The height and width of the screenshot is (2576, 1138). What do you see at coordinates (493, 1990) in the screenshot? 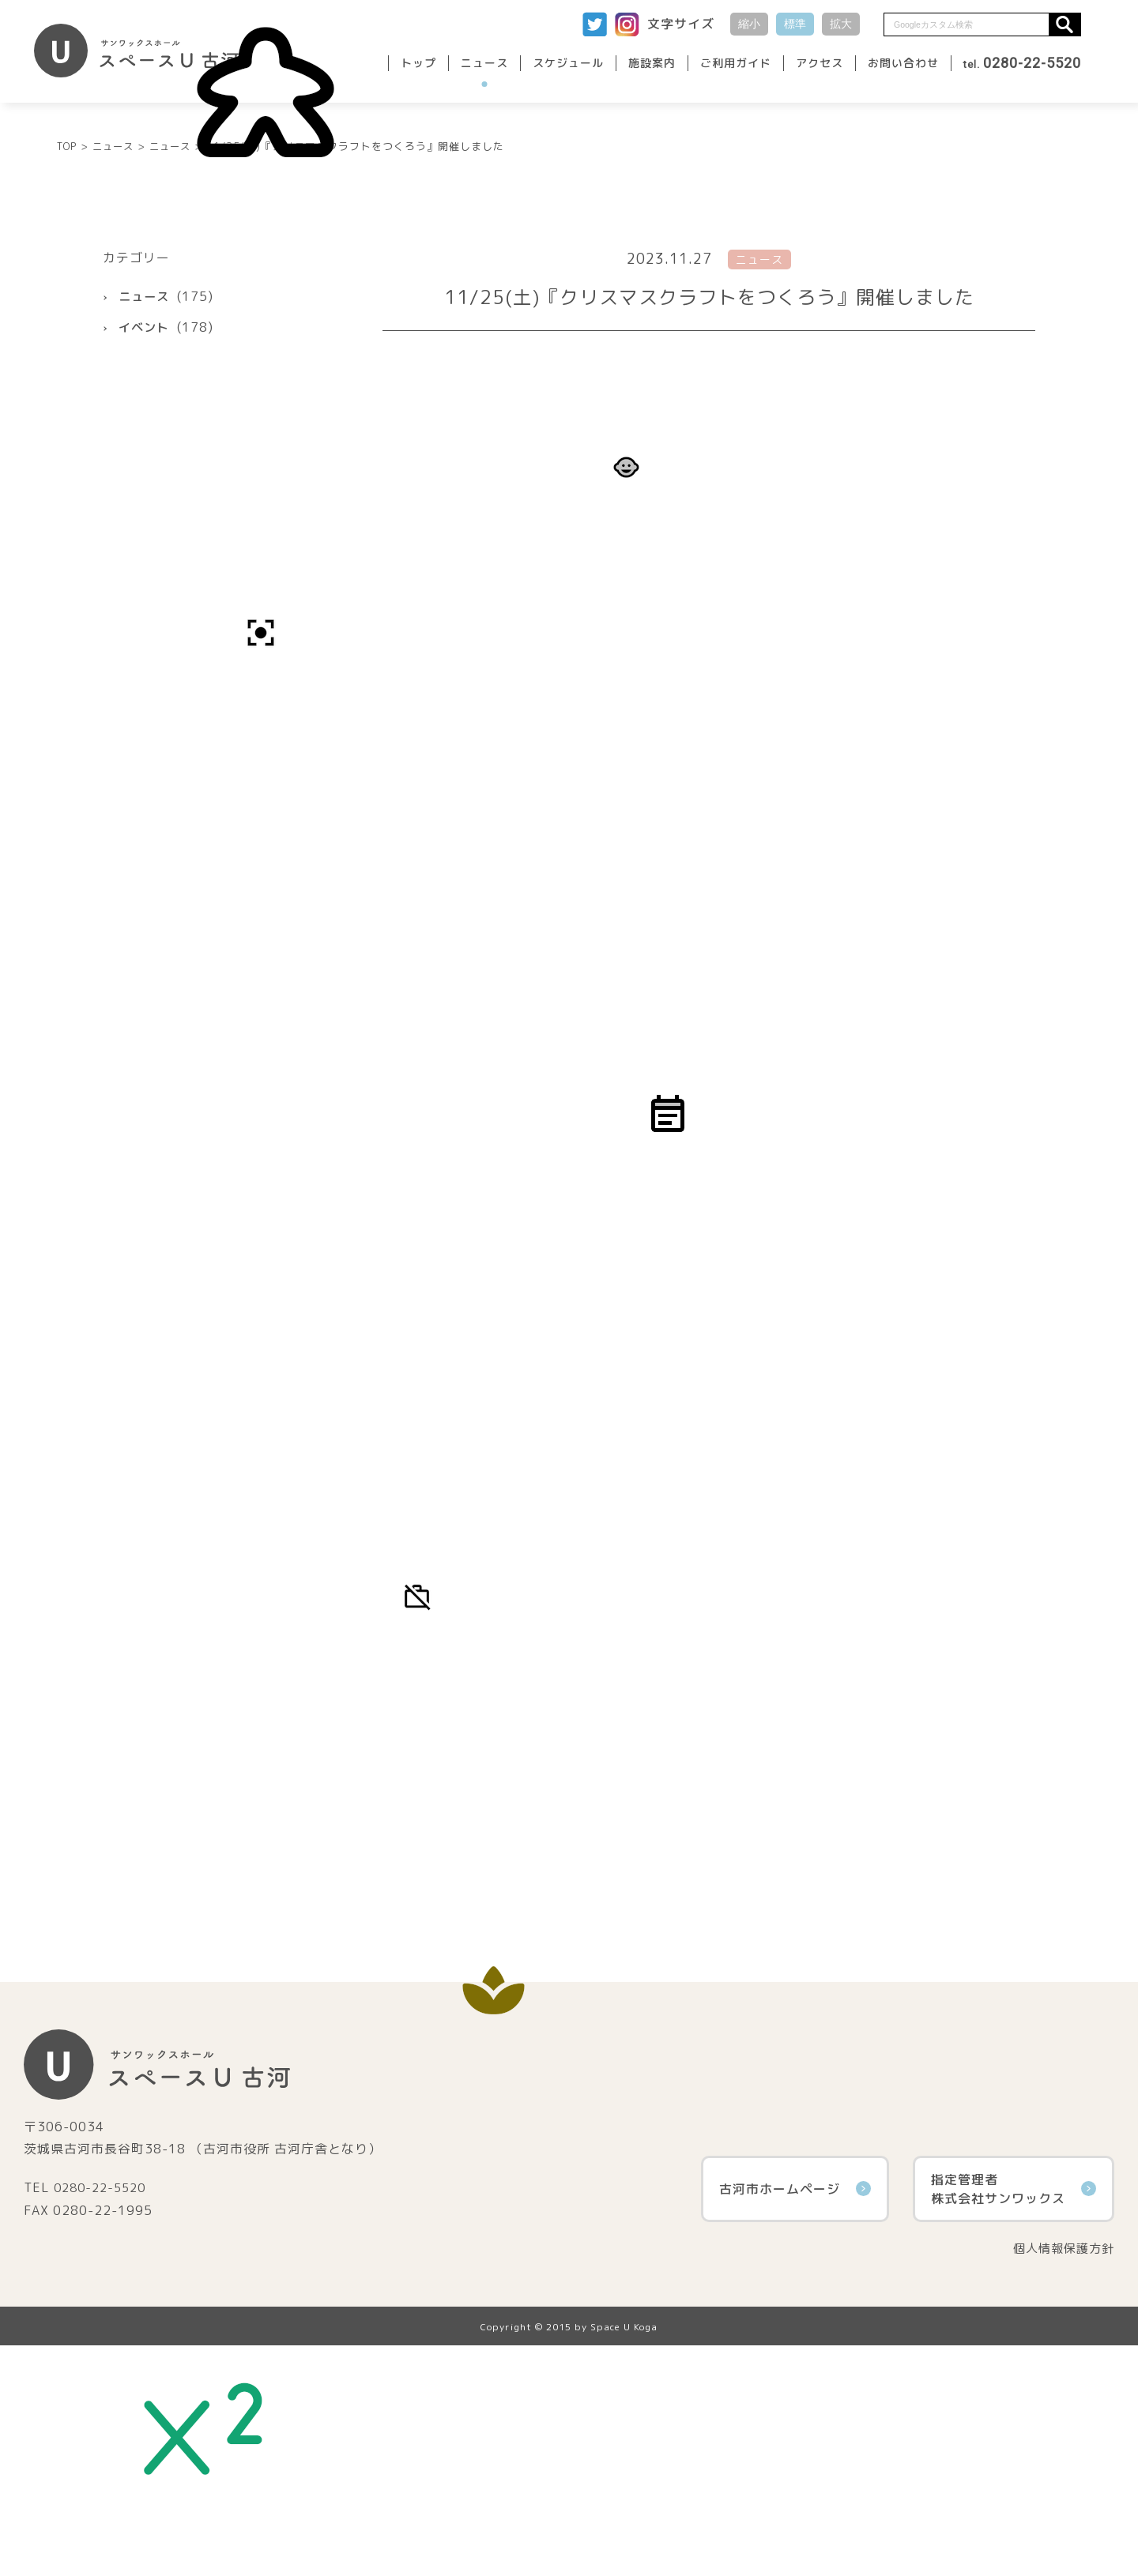
I see `access spa or wellness features` at bounding box center [493, 1990].